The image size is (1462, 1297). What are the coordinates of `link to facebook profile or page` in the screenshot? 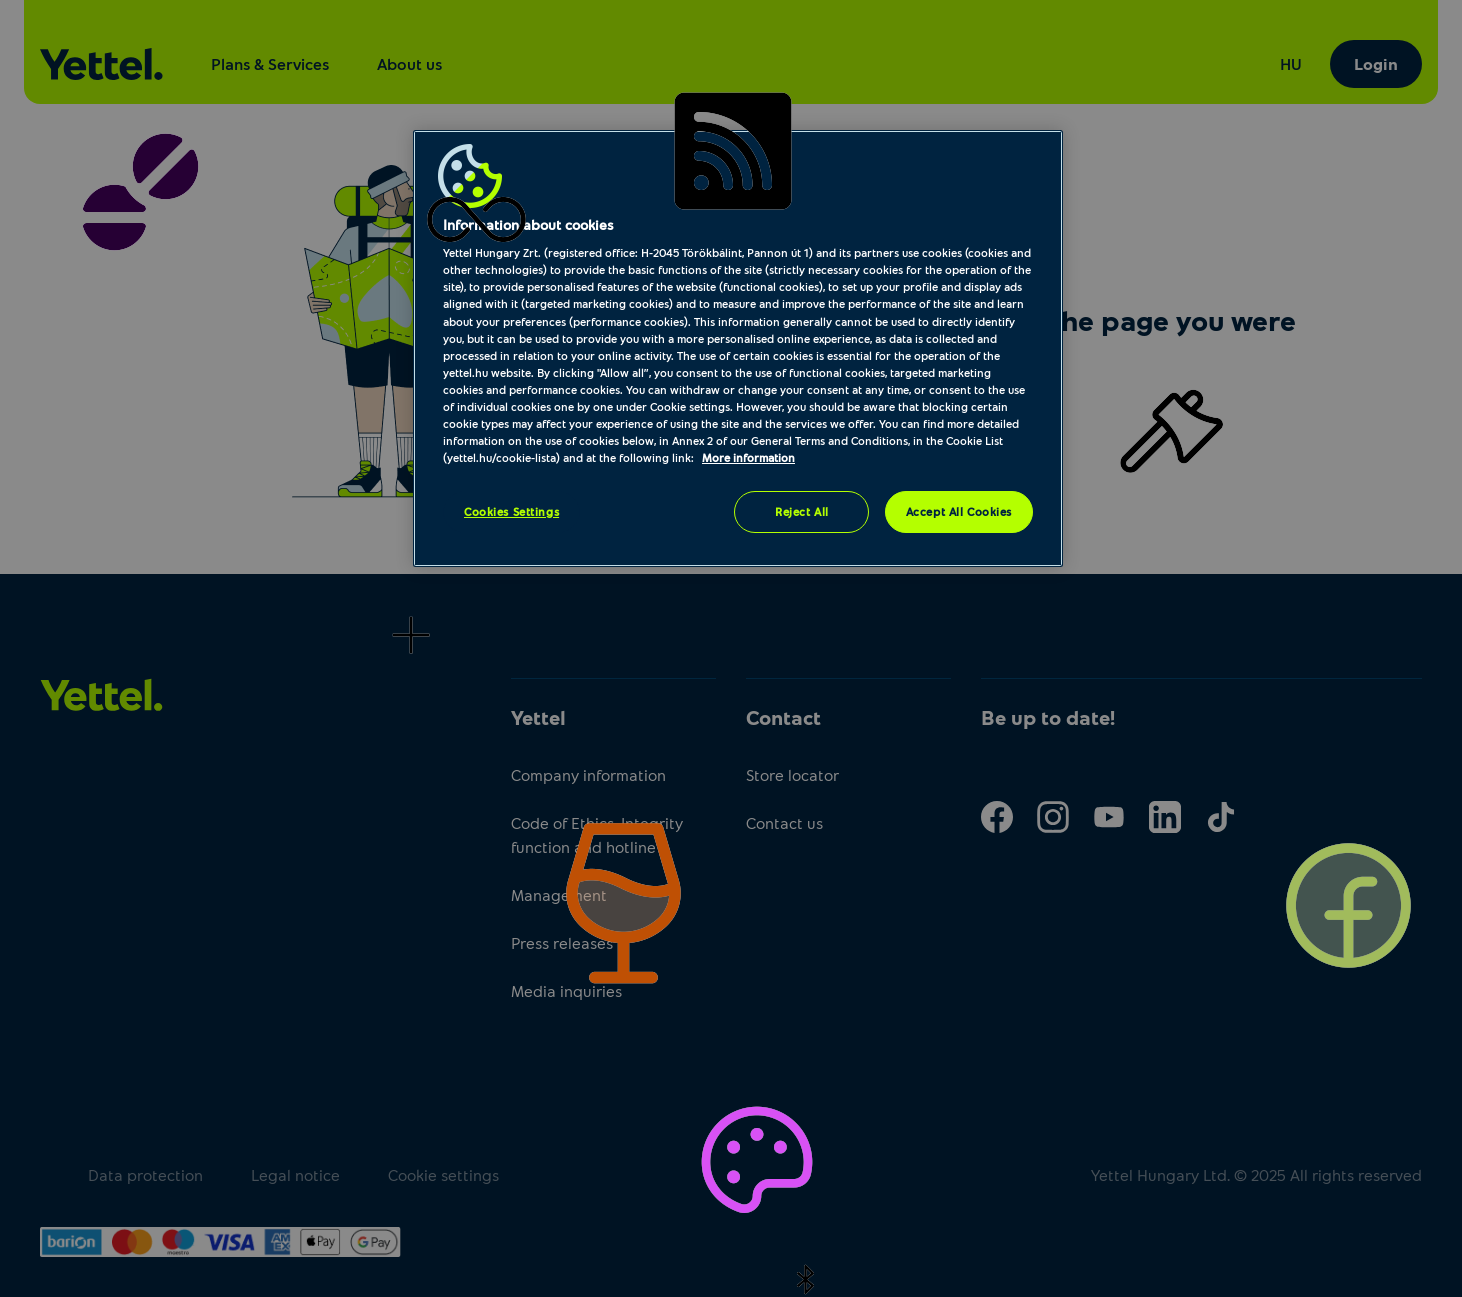 It's located at (1348, 905).